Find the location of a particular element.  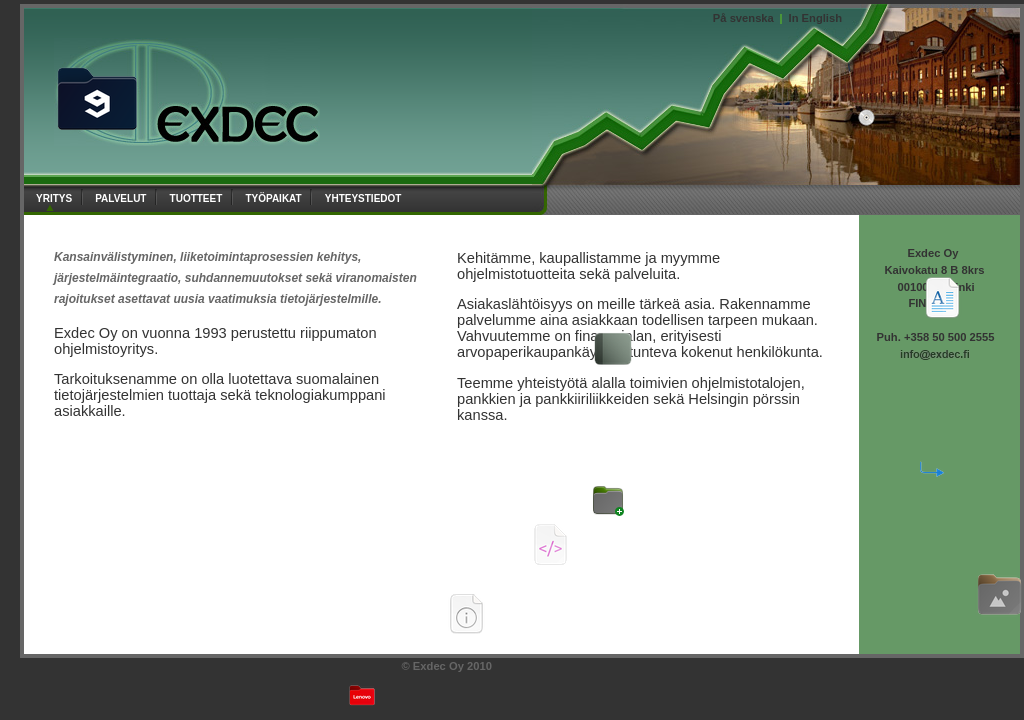

open the readme documentation file is located at coordinates (466, 613).